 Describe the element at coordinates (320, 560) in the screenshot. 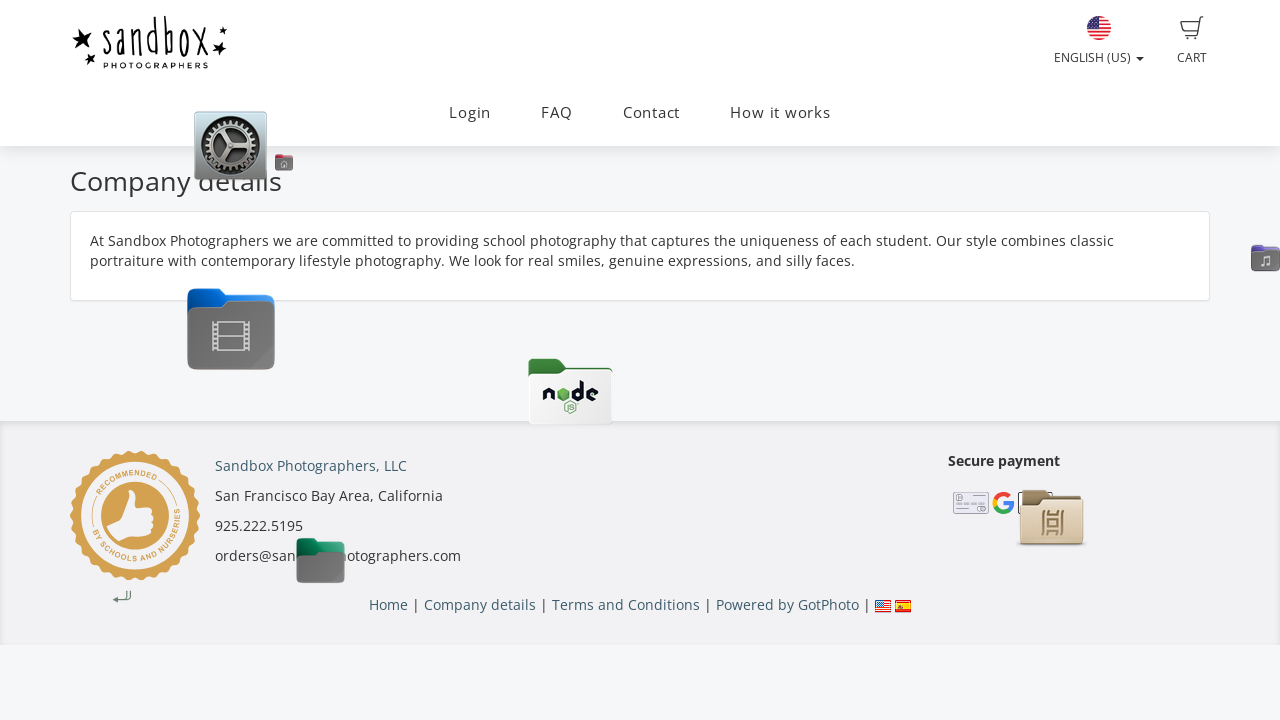

I see `drop files here to move them into this folder` at that location.